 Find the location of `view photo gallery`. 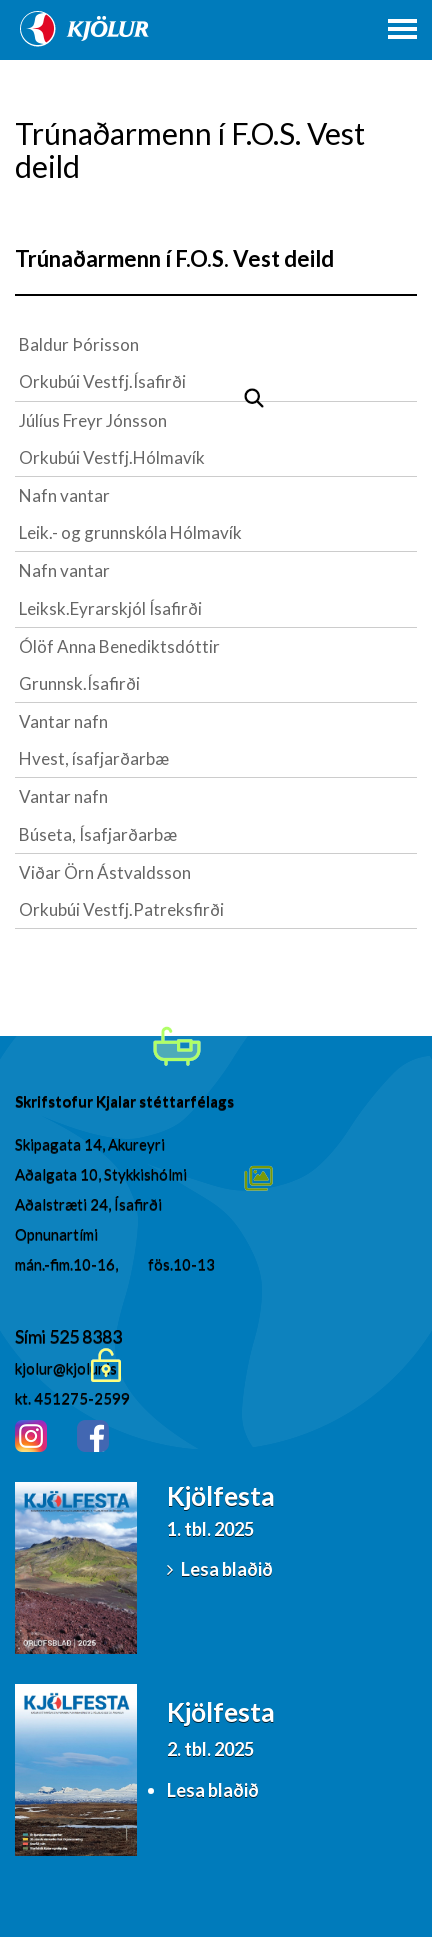

view photo gallery is located at coordinates (259, 1177).